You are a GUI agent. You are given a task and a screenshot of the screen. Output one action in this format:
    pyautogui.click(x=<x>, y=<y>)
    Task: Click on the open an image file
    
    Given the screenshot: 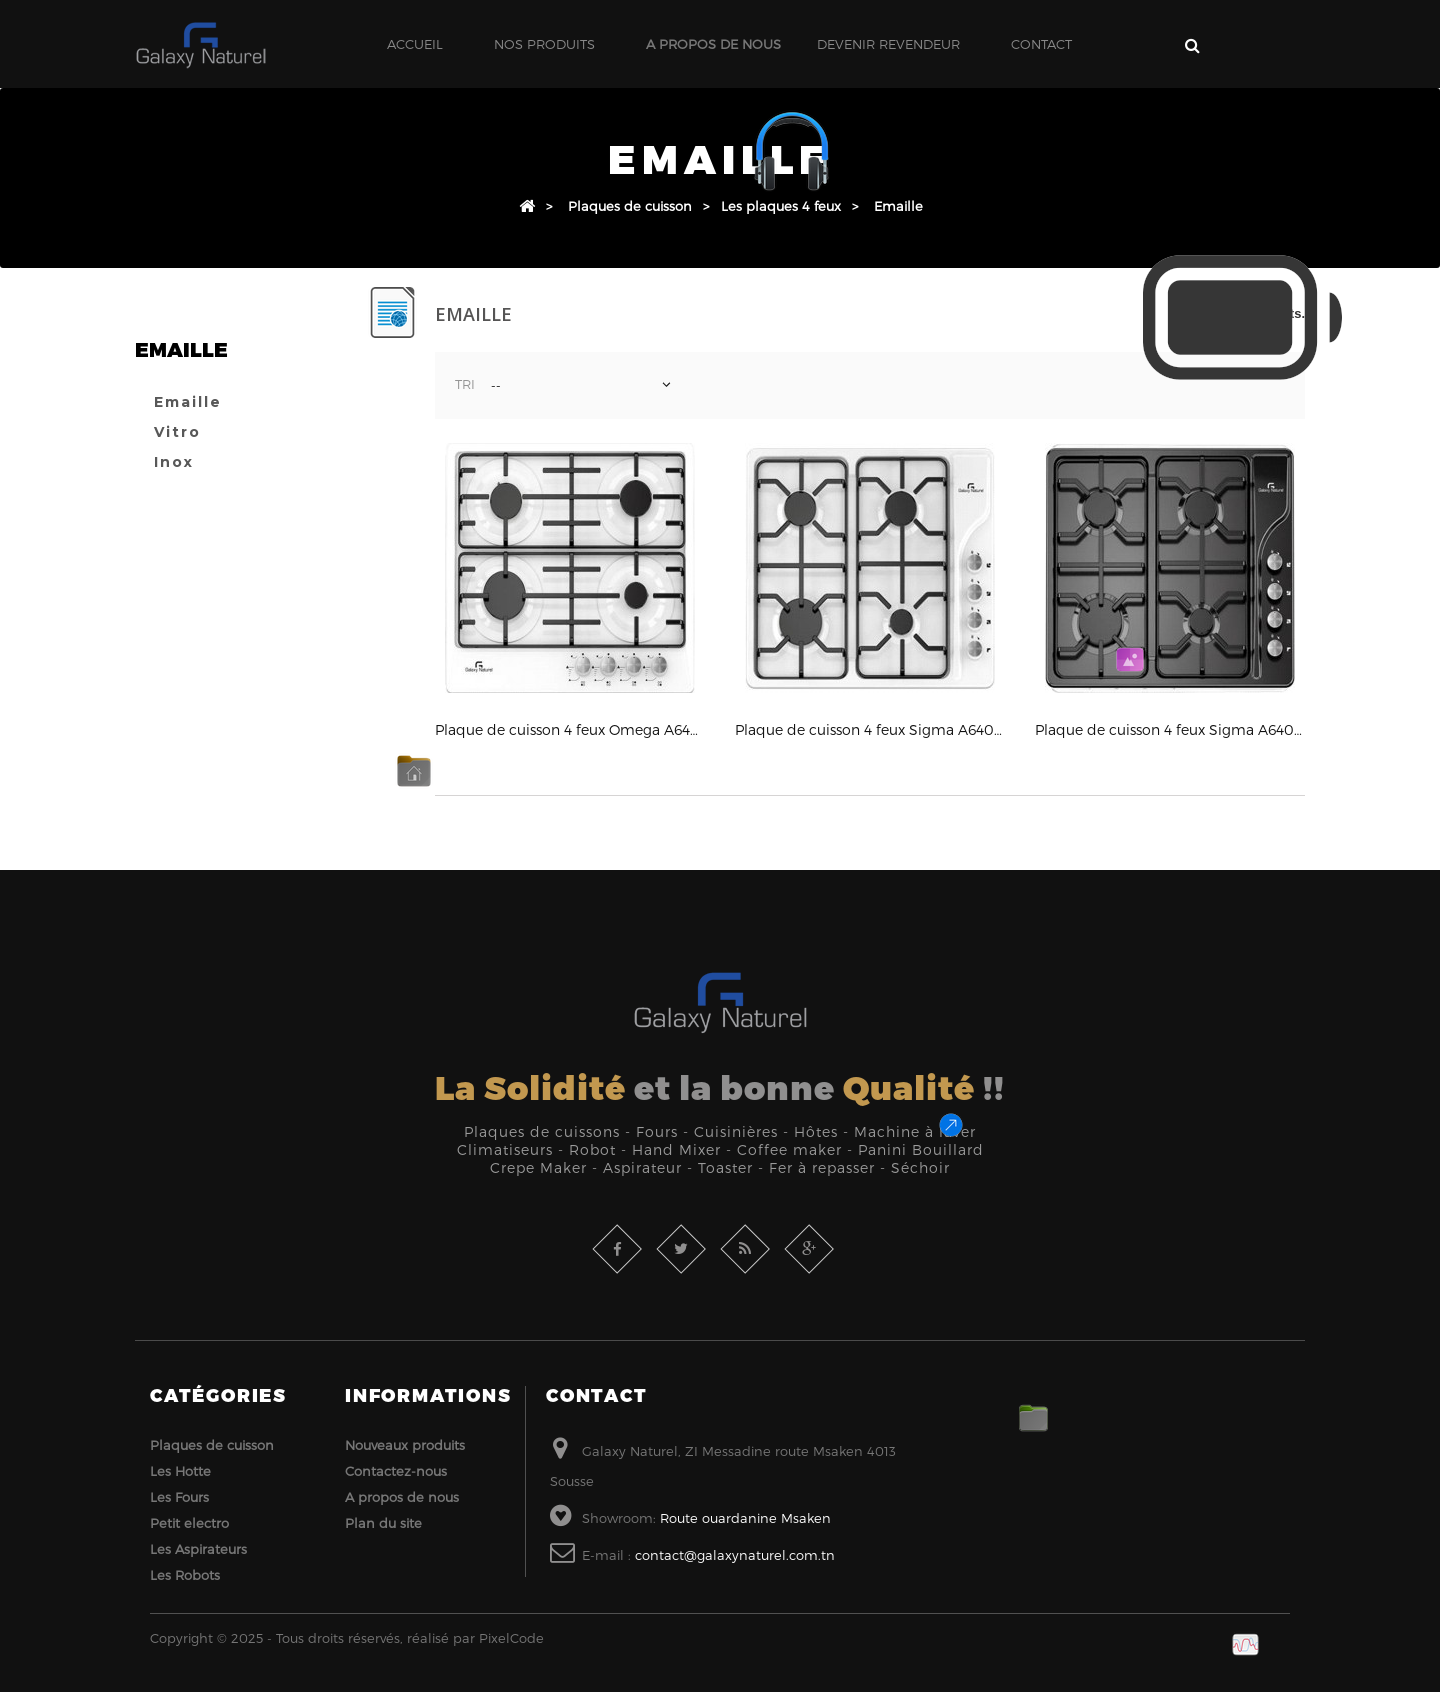 What is the action you would take?
    pyautogui.click(x=1130, y=659)
    